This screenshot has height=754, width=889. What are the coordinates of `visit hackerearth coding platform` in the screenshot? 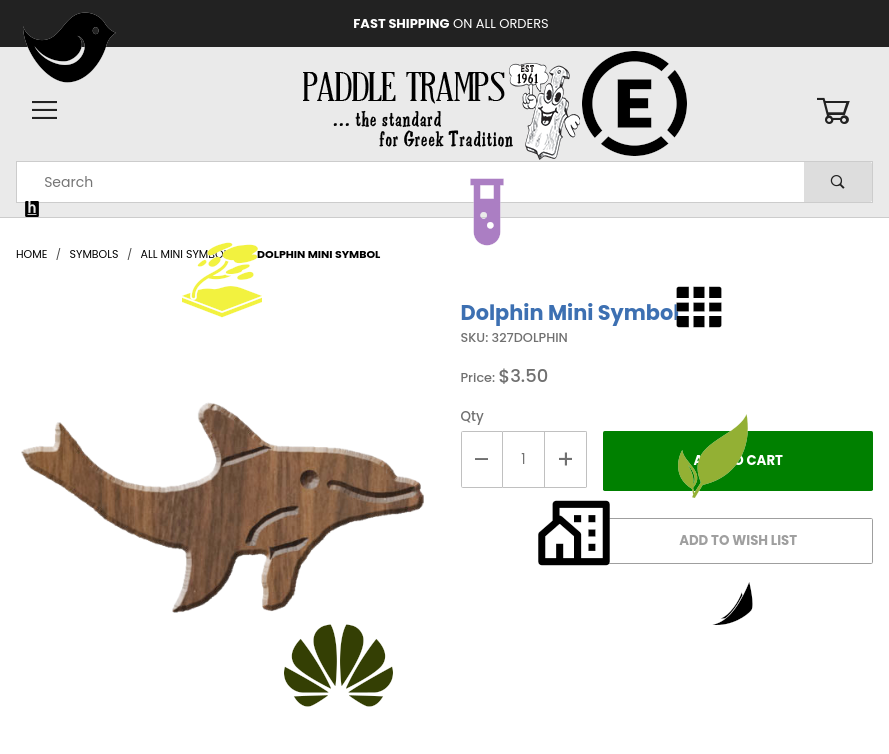 It's located at (32, 209).